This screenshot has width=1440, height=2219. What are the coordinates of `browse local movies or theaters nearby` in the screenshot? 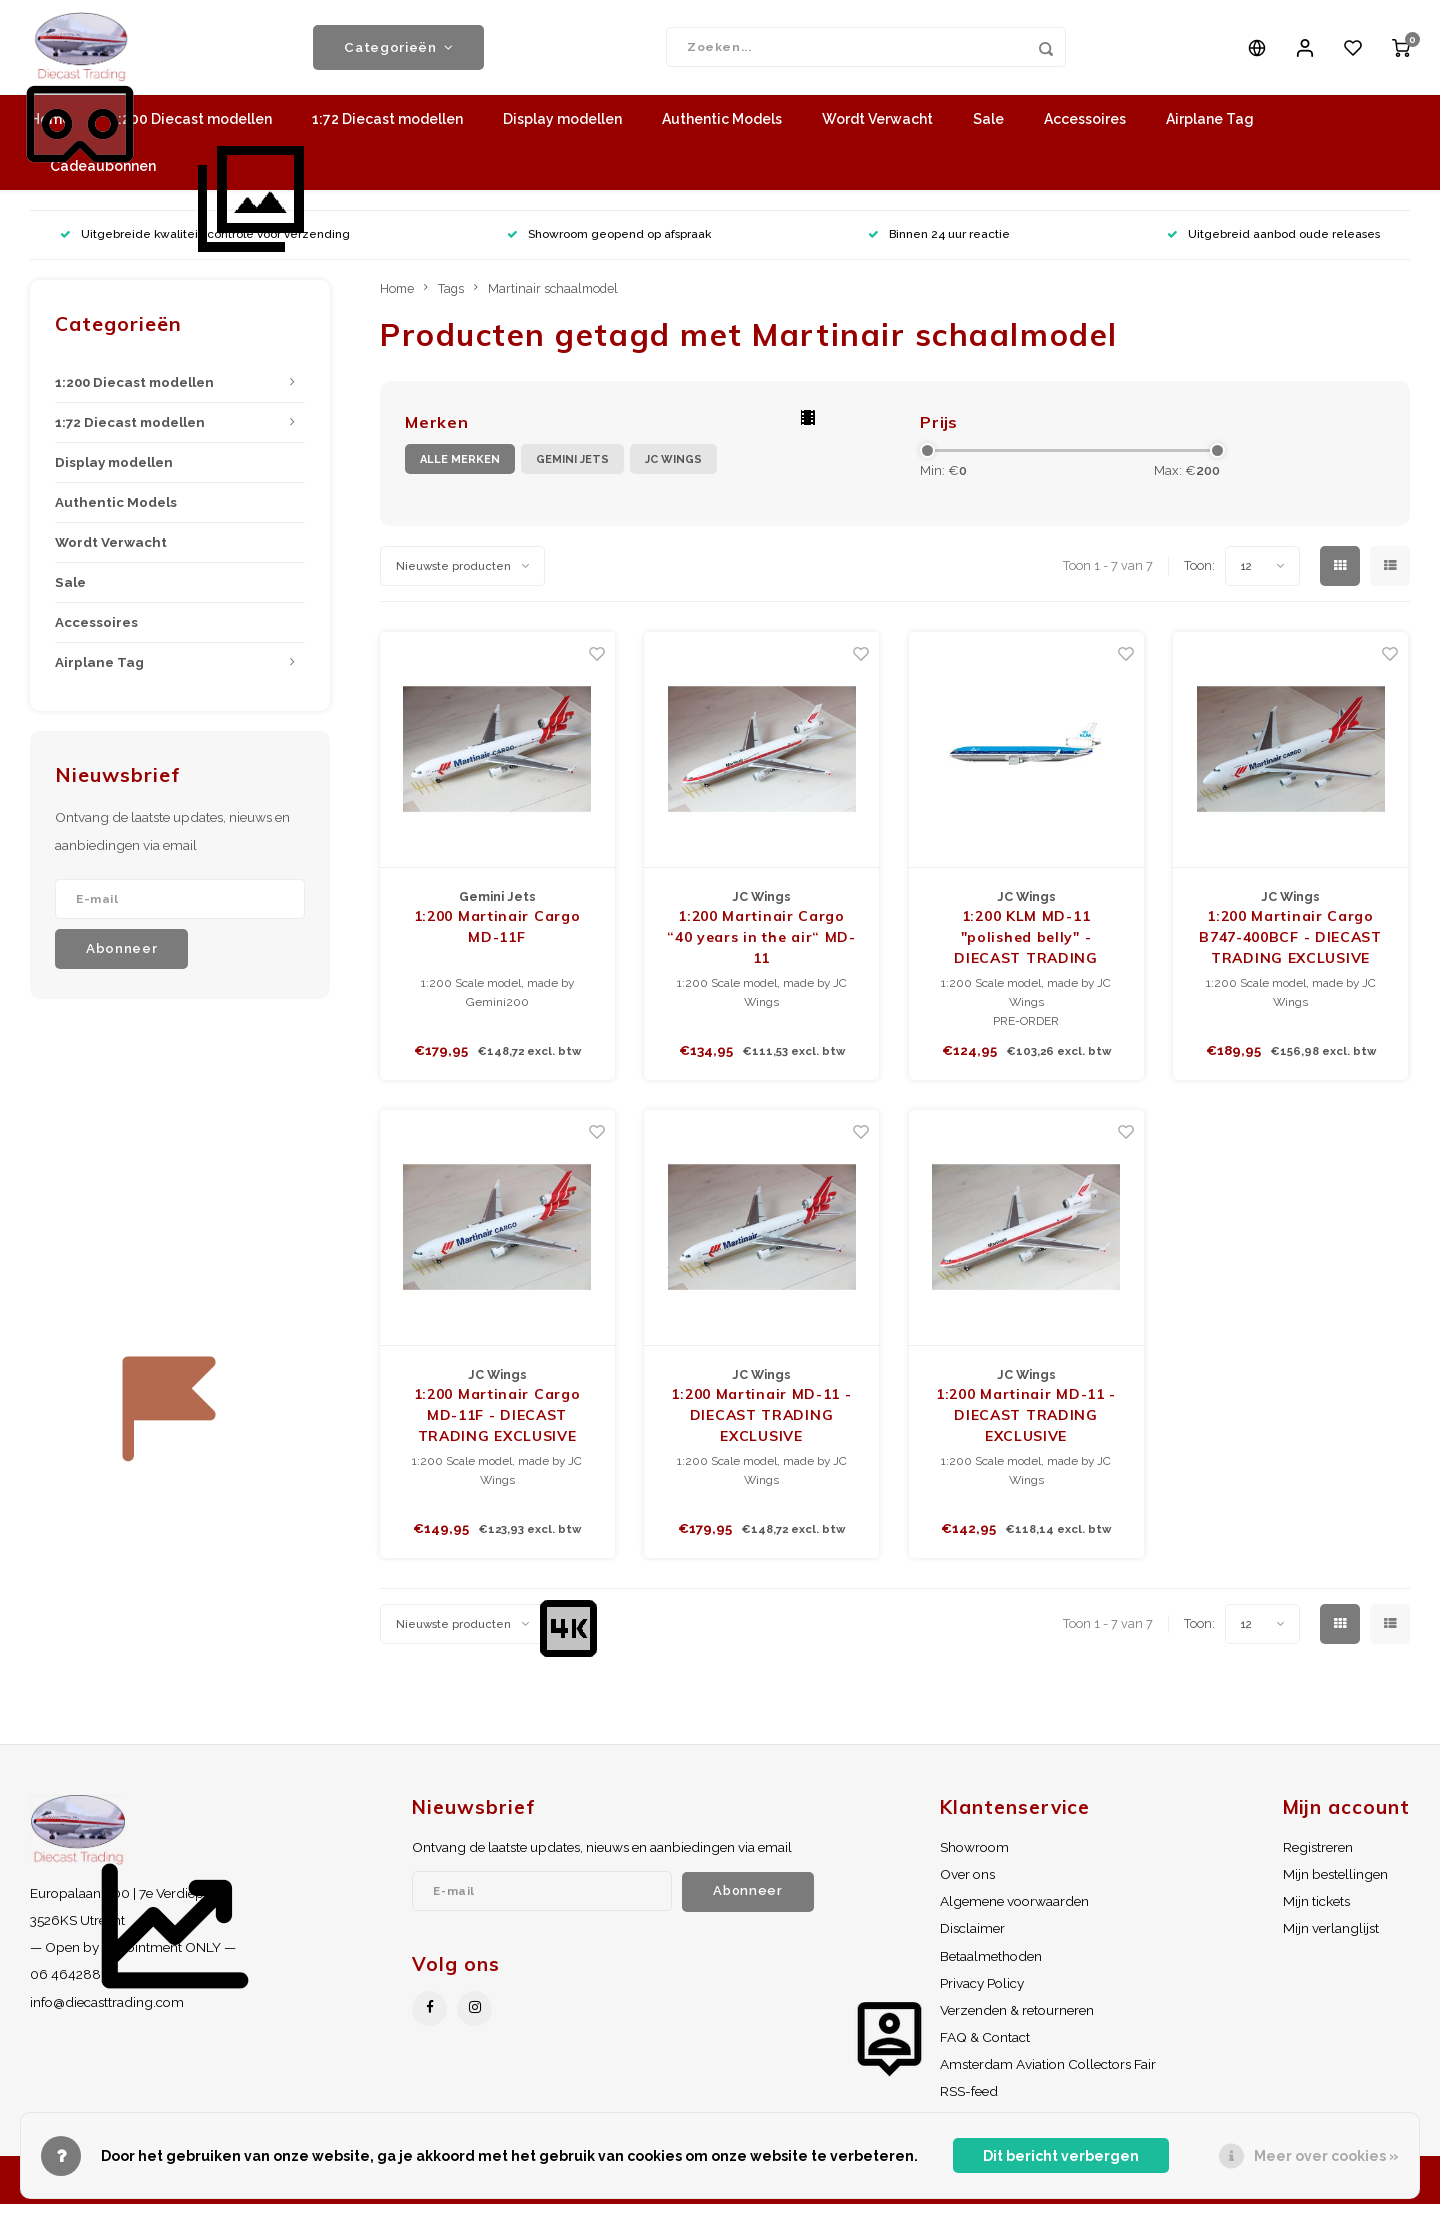 It's located at (807, 417).